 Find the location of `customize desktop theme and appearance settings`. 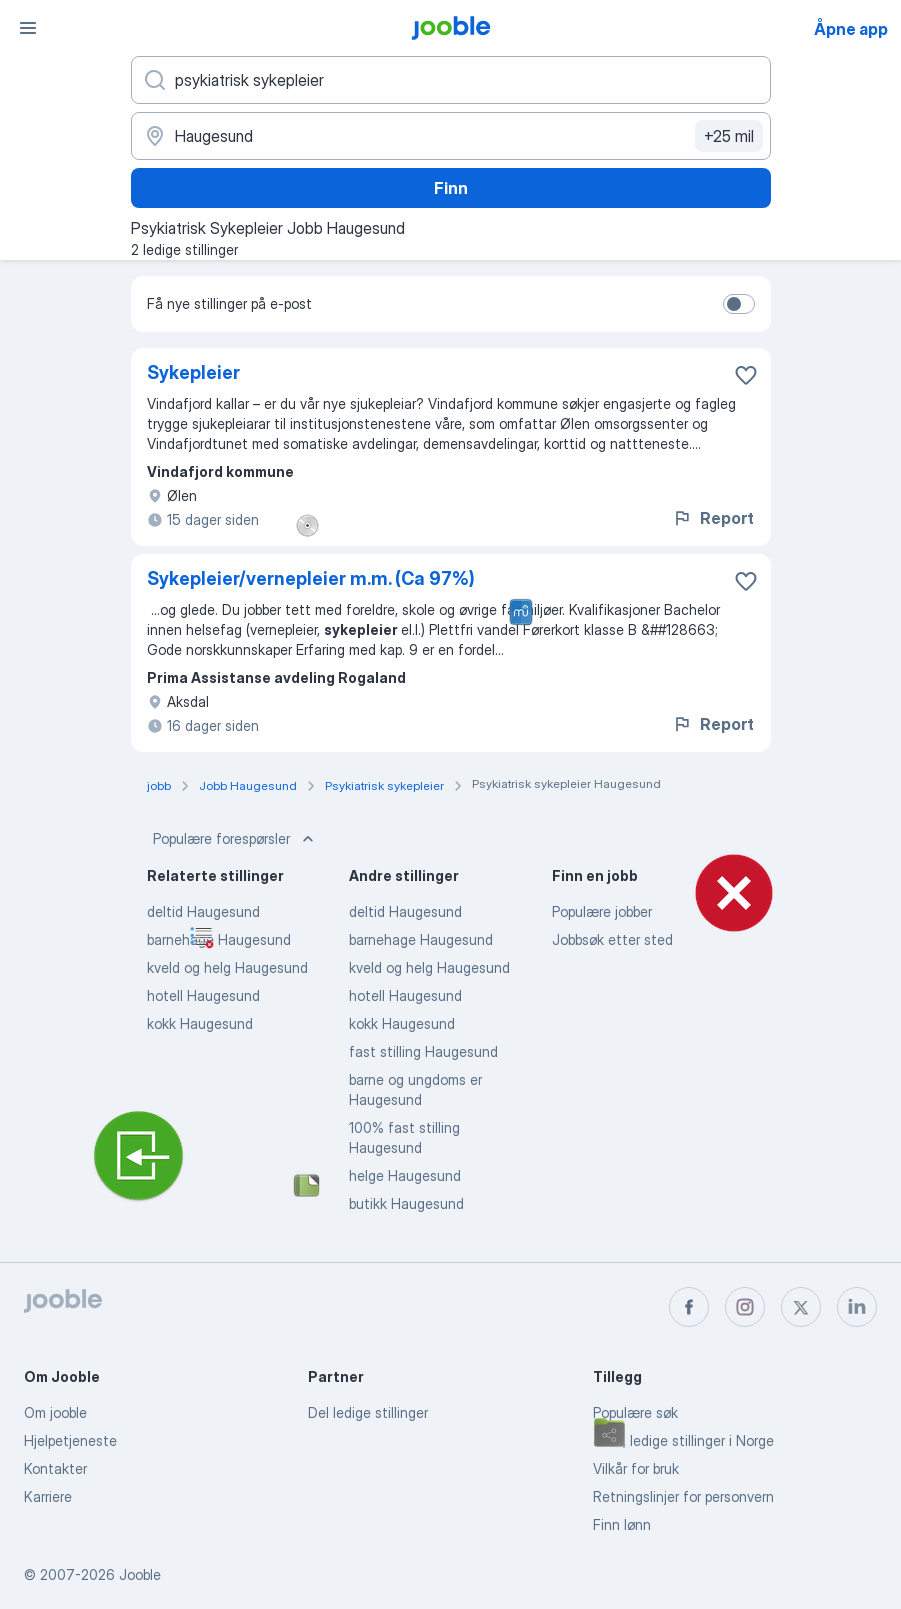

customize desktop theme and appearance settings is located at coordinates (306, 1185).